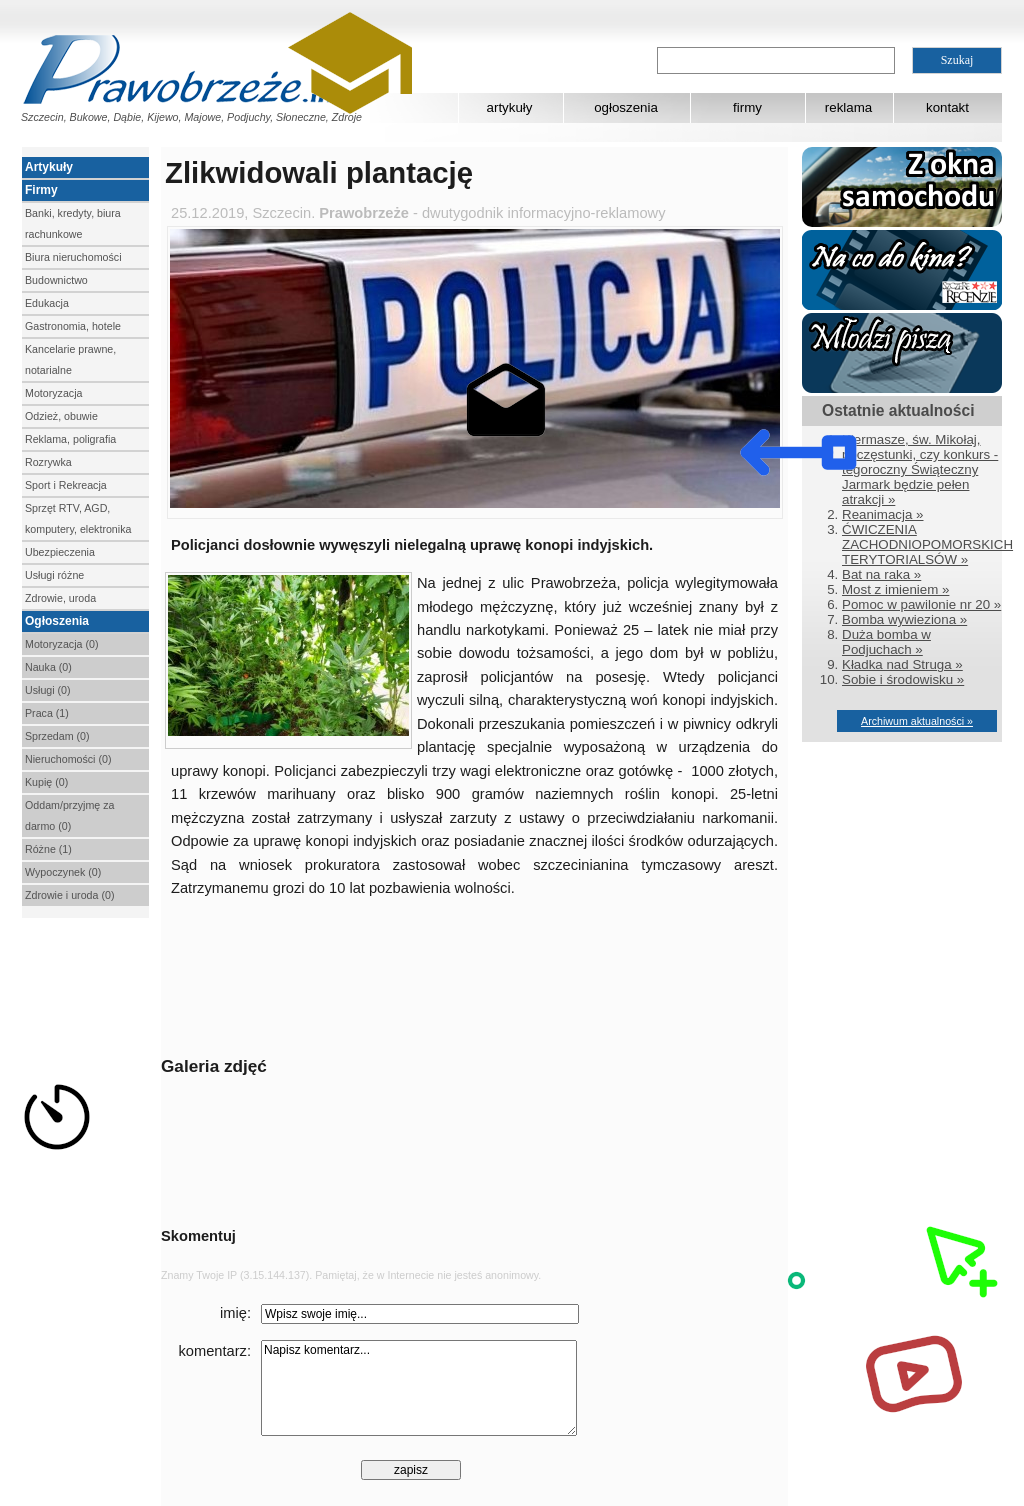  What do you see at coordinates (798, 452) in the screenshot?
I see `go back to previous screen` at bounding box center [798, 452].